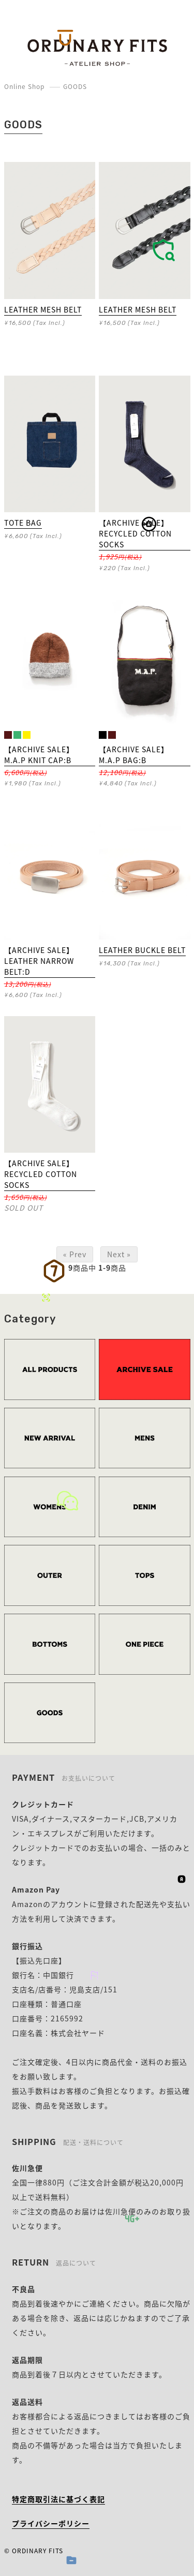 The width and height of the screenshot is (194, 2576). Describe the element at coordinates (65, 38) in the screenshot. I see `apply overline text formatting` at that location.